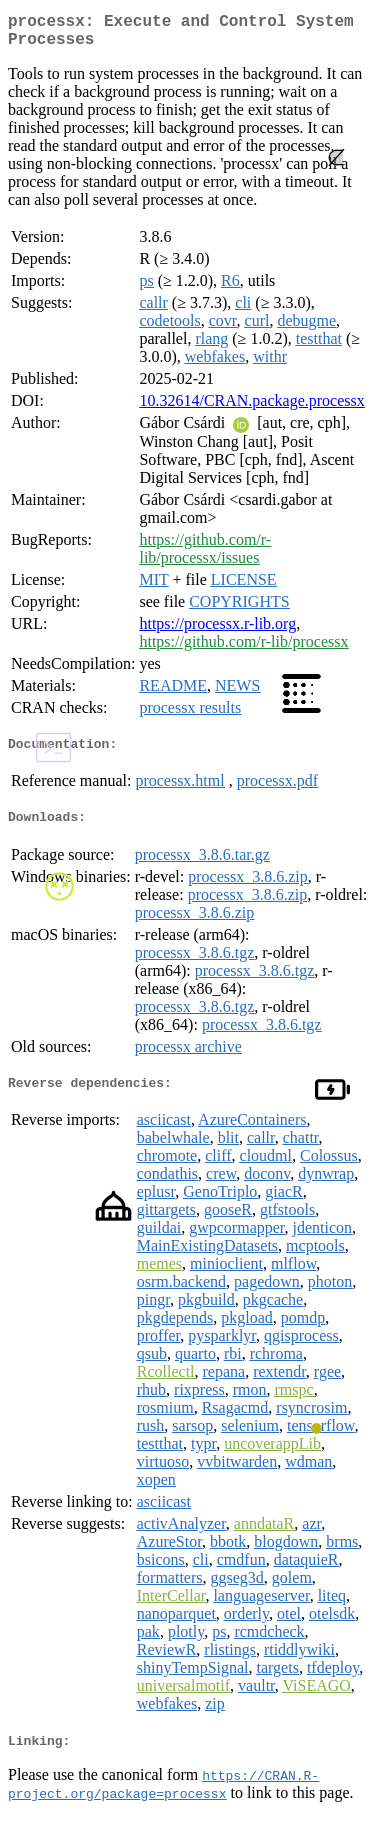 The image size is (380, 1838). Describe the element at coordinates (113, 1207) in the screenshot. I see `indicates a nearby mosque or place of worship` at that location.